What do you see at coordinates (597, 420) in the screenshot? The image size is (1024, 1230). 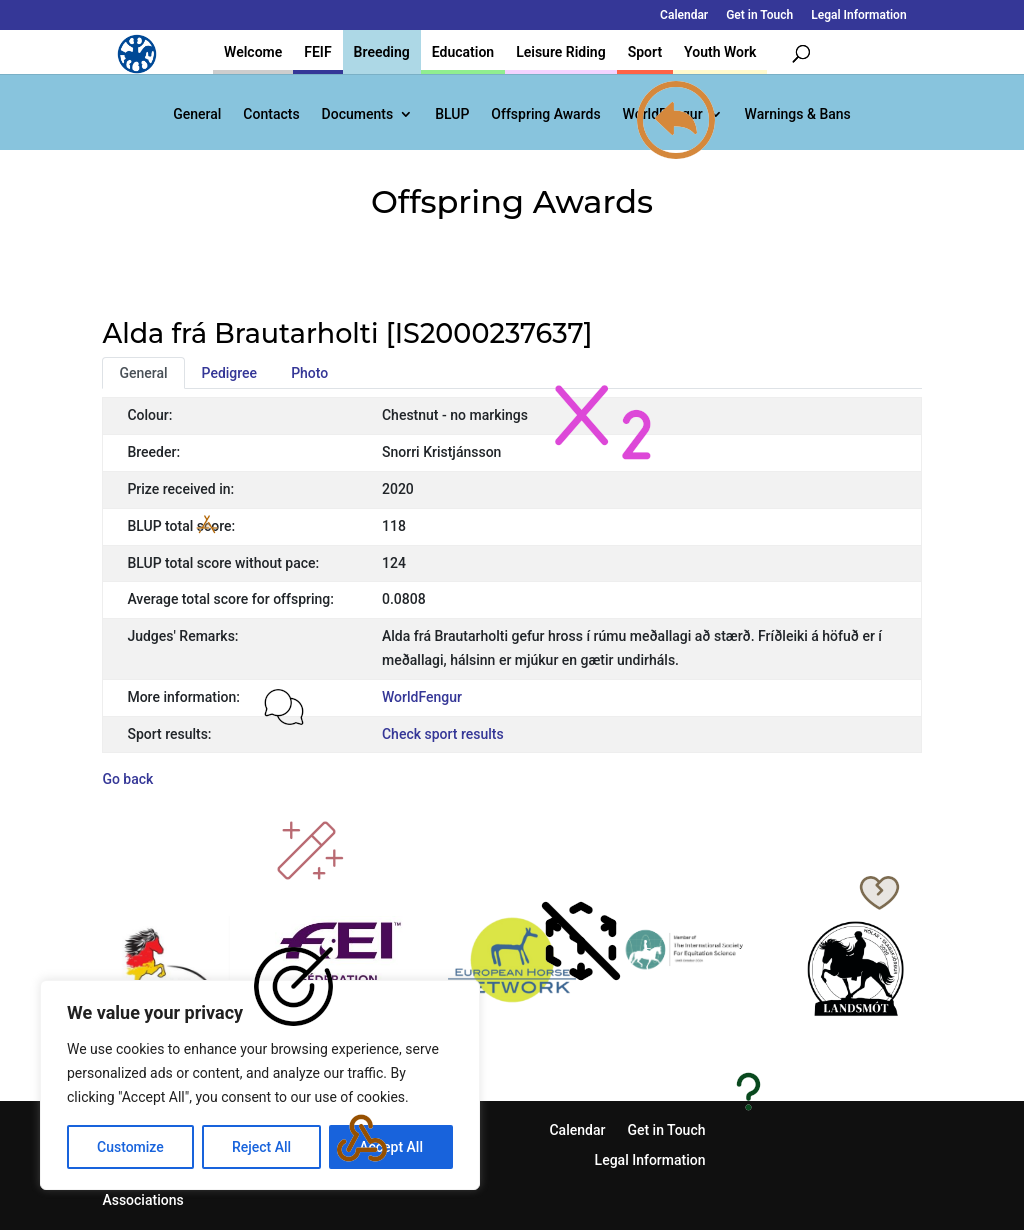 I see `format text as subscript` at bounding box center [597, 420].